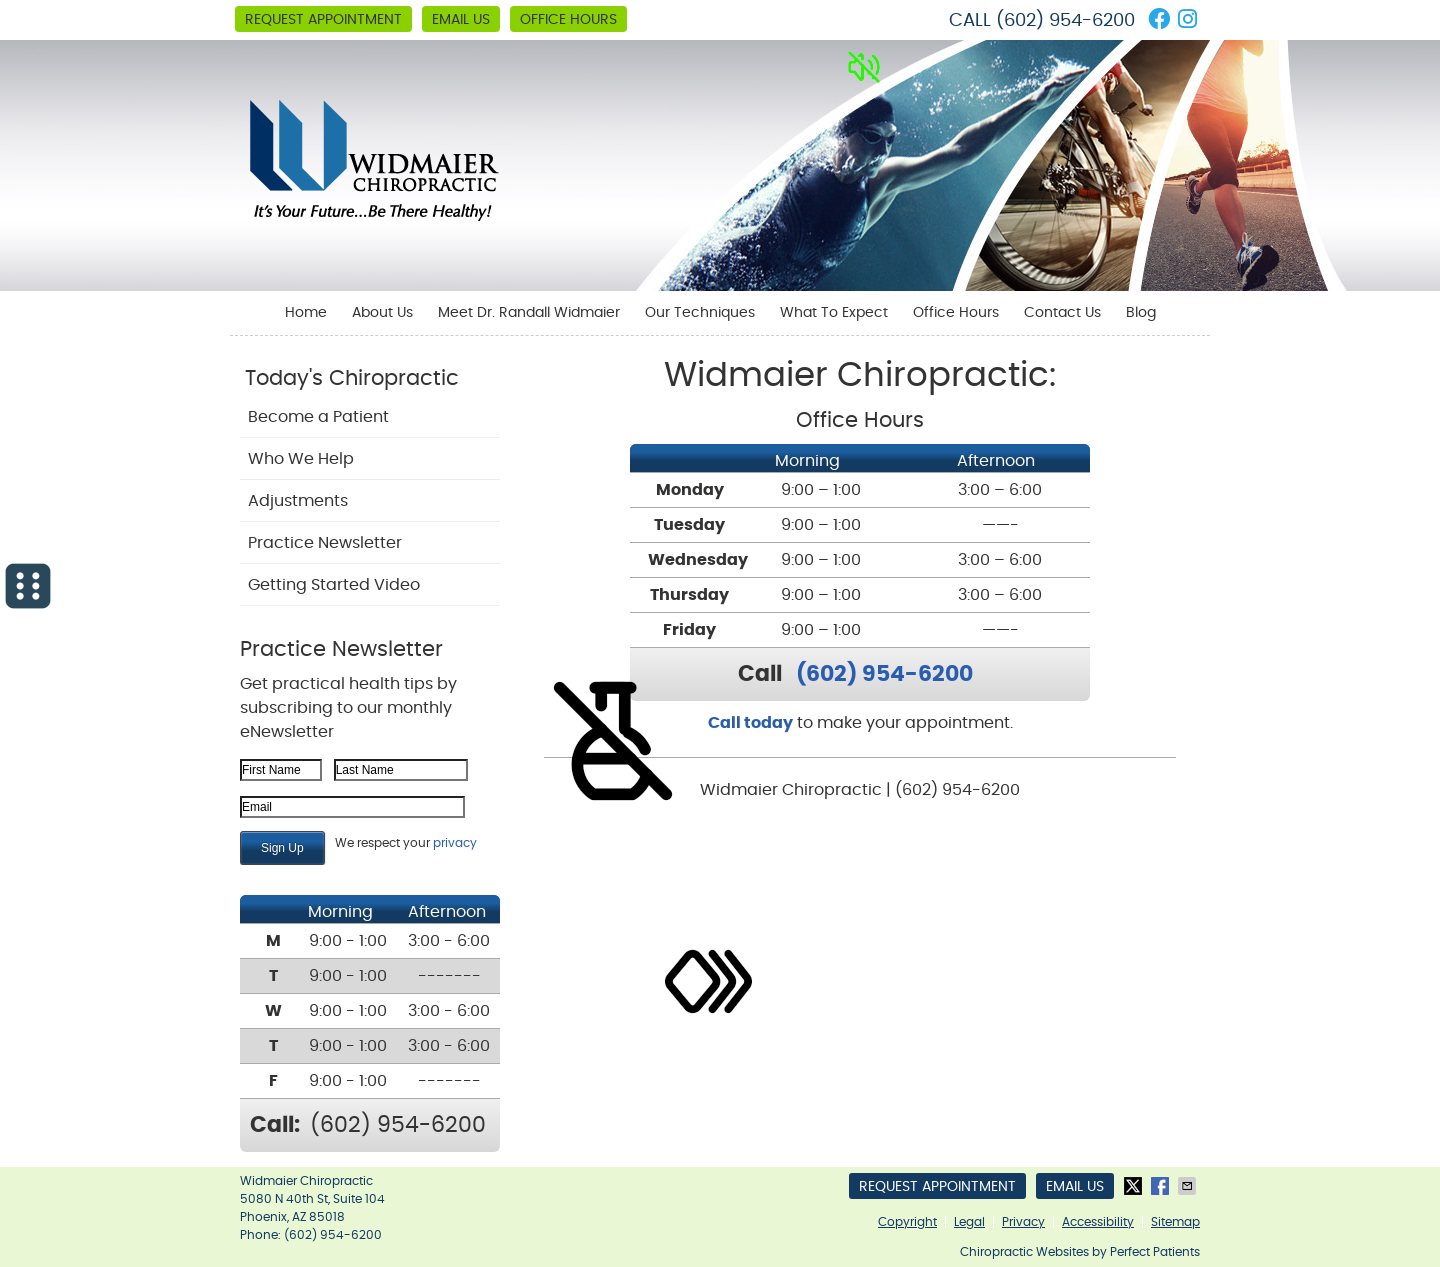 This screenshot has width=1440, height=1267. I want to click on roll the dice or generate a random result, so click(28, 586).